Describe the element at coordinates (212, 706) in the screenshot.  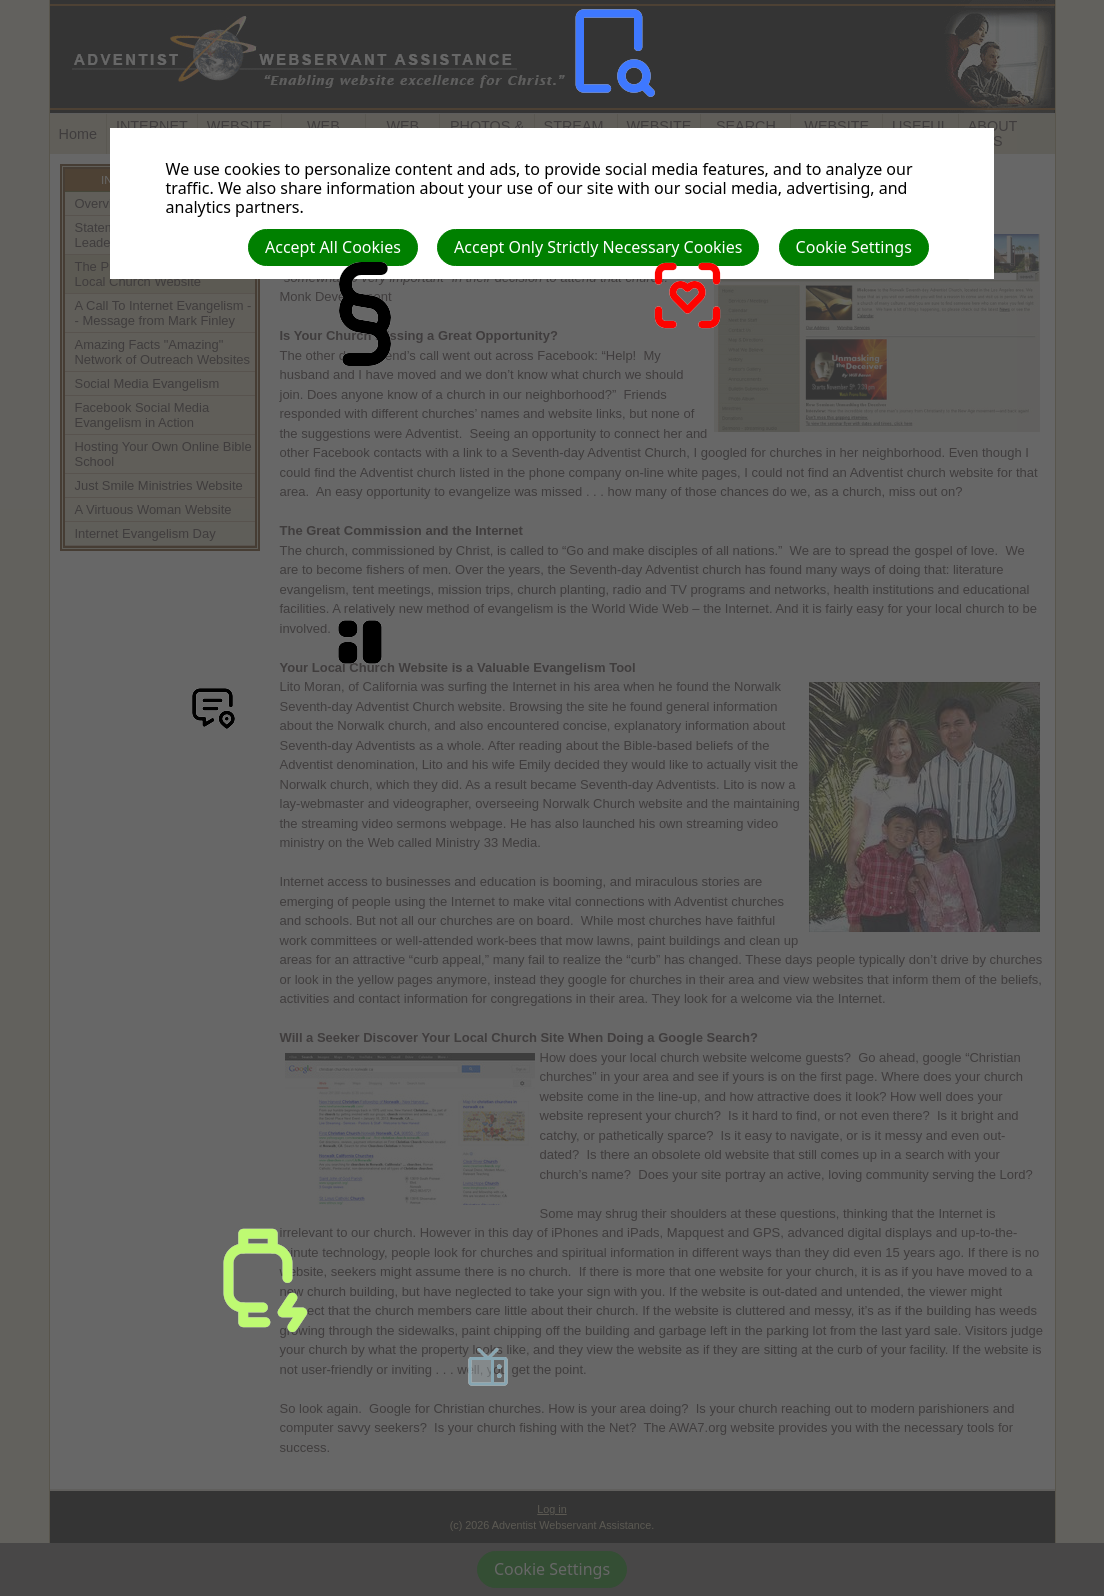
I see `pin a message to a specific location` at that location.